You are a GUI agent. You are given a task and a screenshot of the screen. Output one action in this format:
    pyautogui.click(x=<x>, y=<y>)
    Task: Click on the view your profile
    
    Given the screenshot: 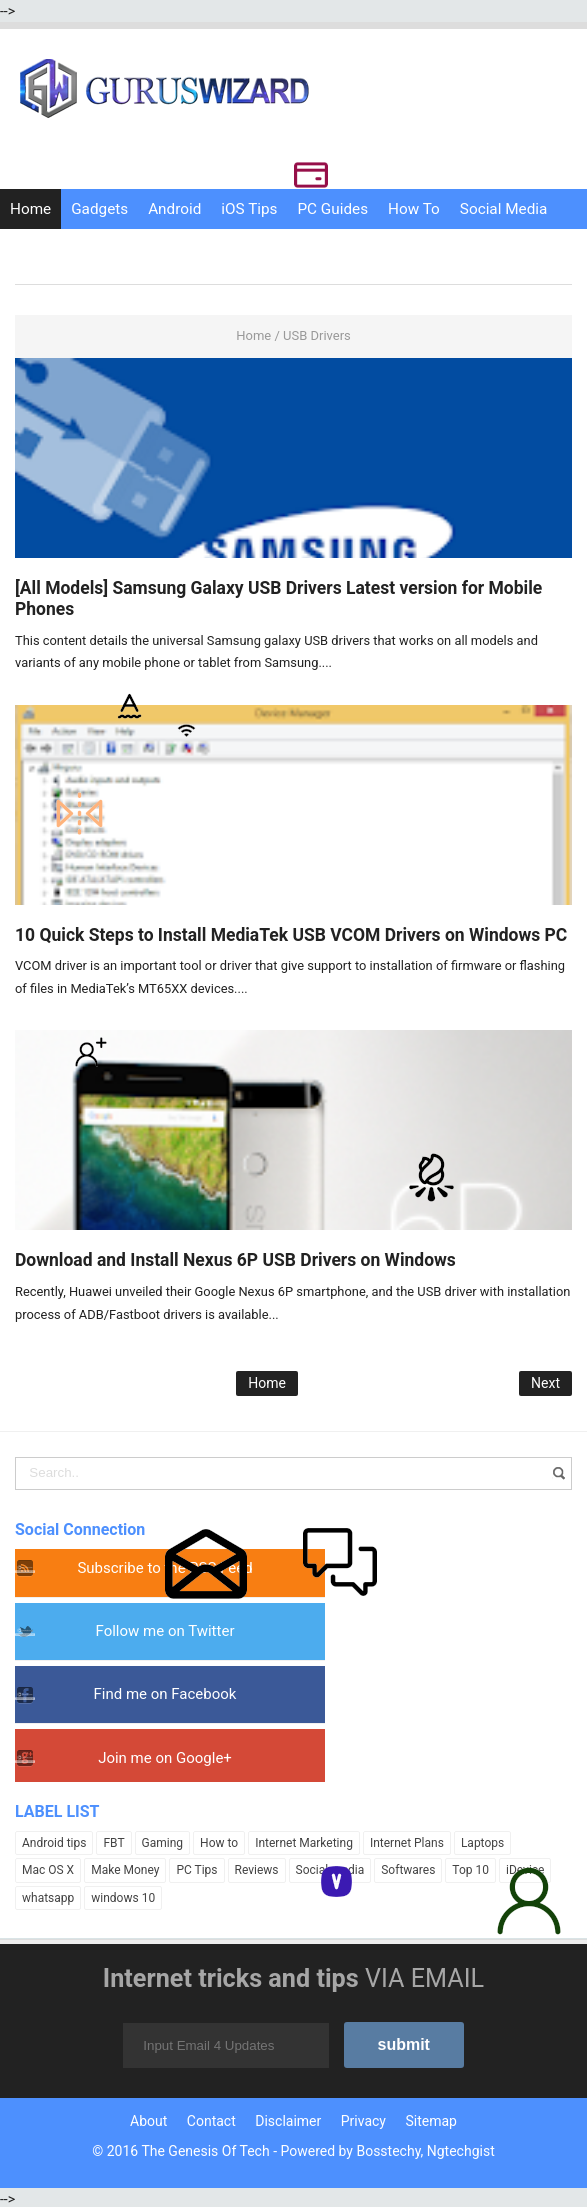 What is the action you would take?
    pyautogui.click(x=529, y=1901)
    